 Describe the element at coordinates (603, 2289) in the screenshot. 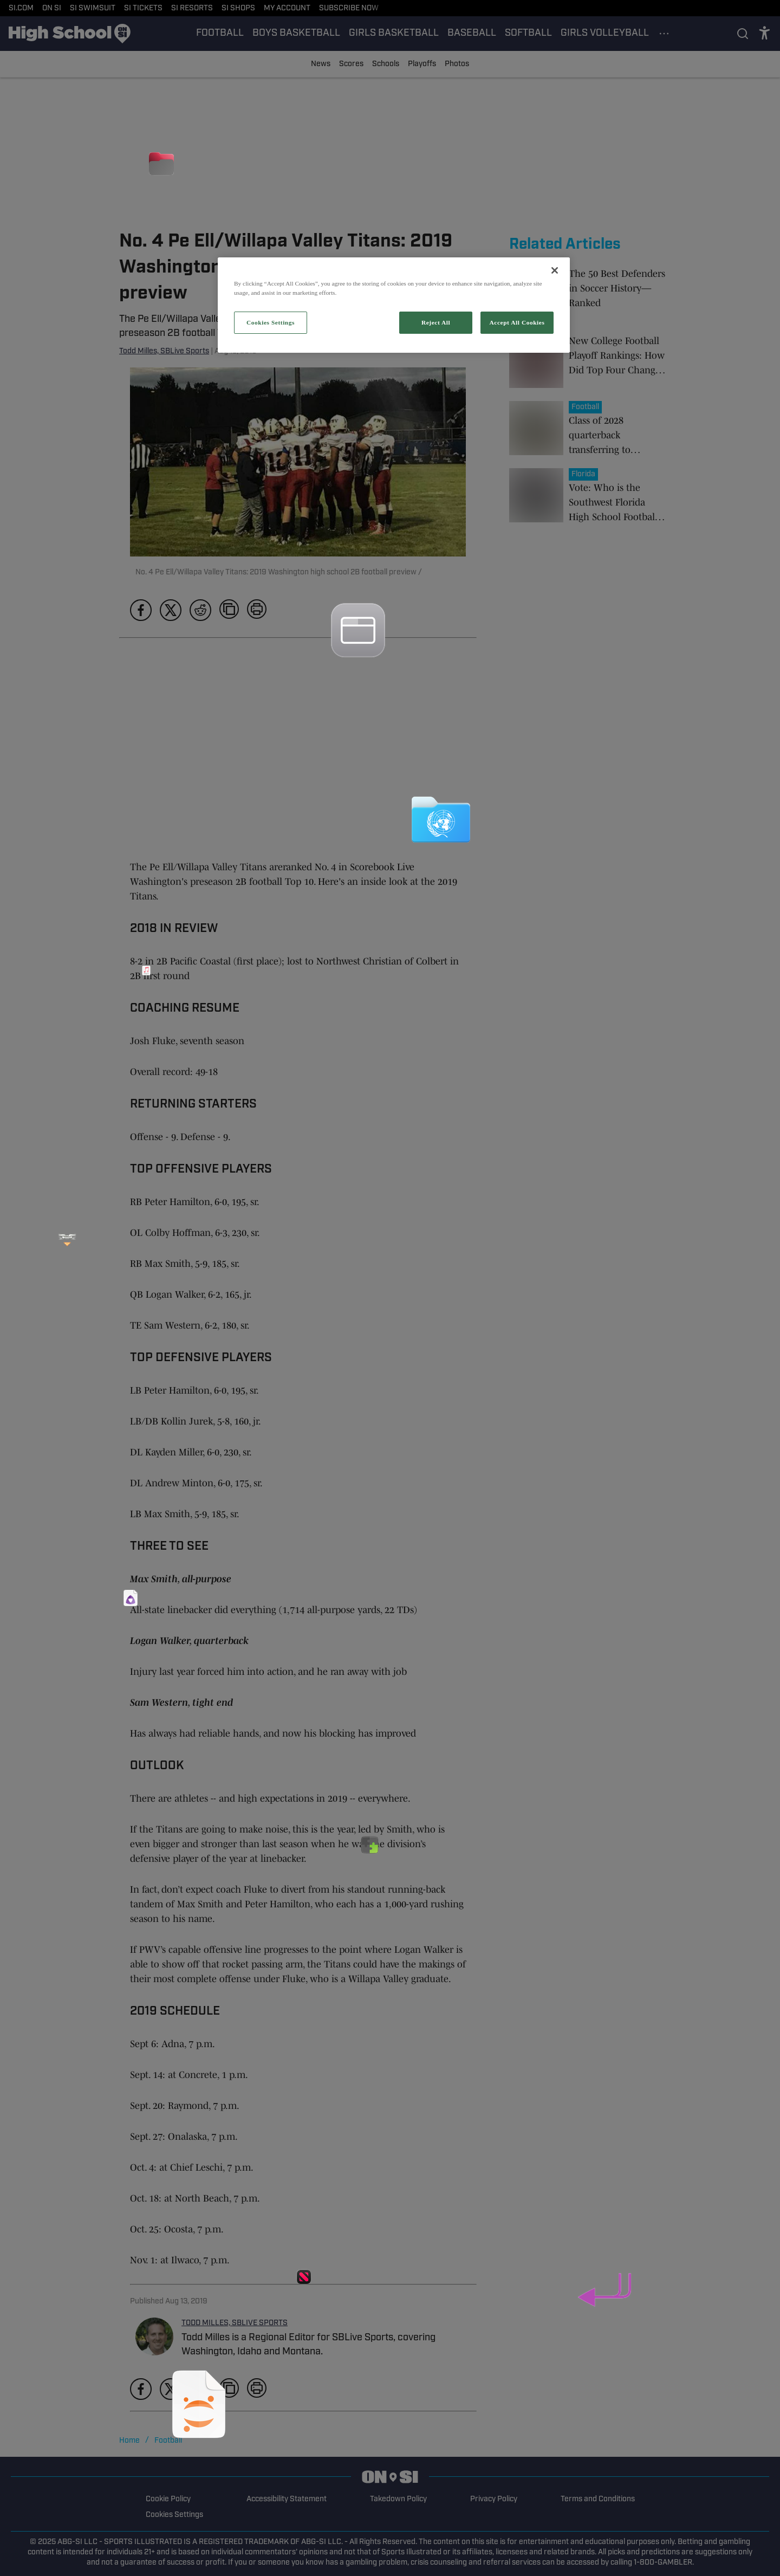

I see `reply to all recipients of an email` at that location.